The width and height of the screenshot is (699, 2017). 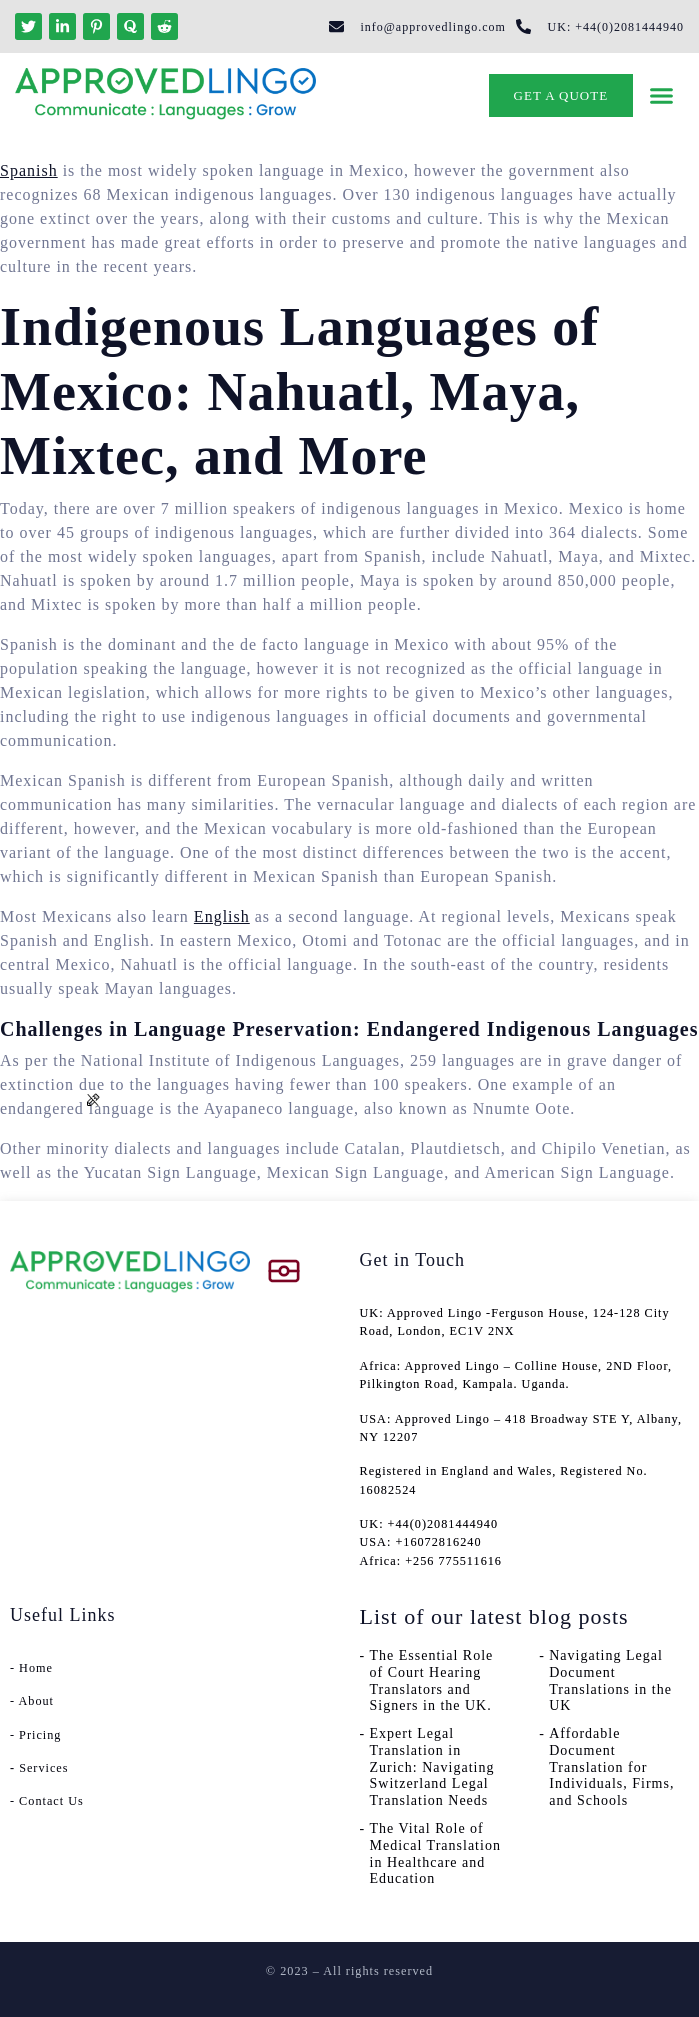 I want to click on editing is disabled or unavailable, so click(x=93, y=1100).